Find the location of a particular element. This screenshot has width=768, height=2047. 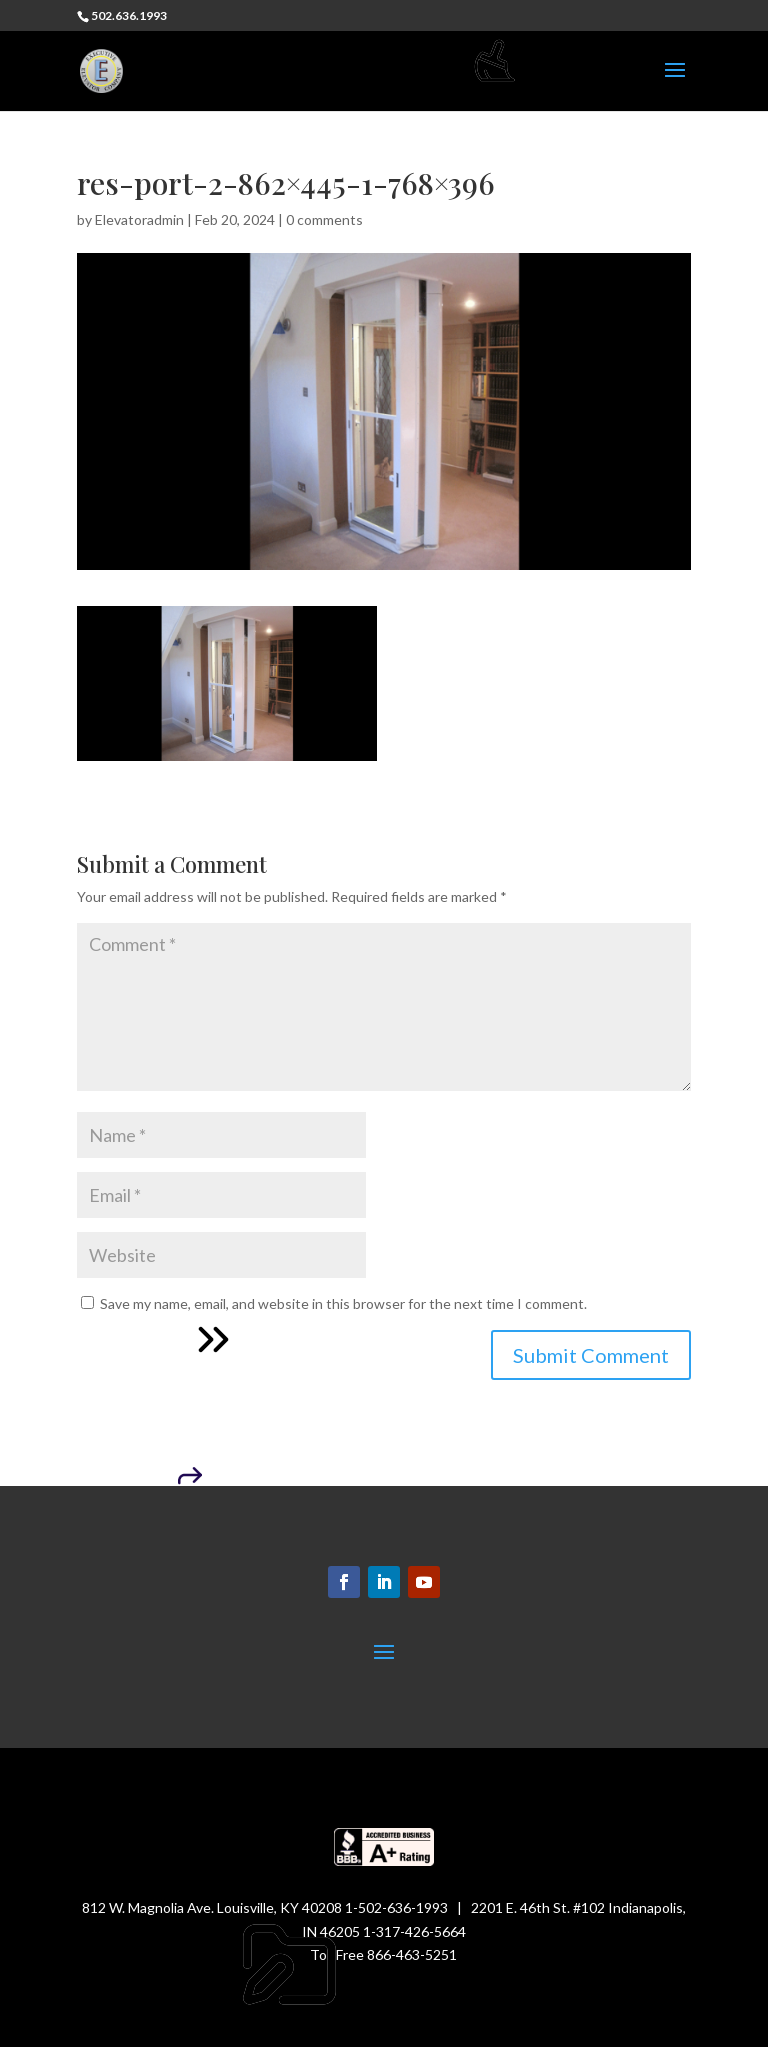

forward a message or email is located at coordinates (190, 1475).